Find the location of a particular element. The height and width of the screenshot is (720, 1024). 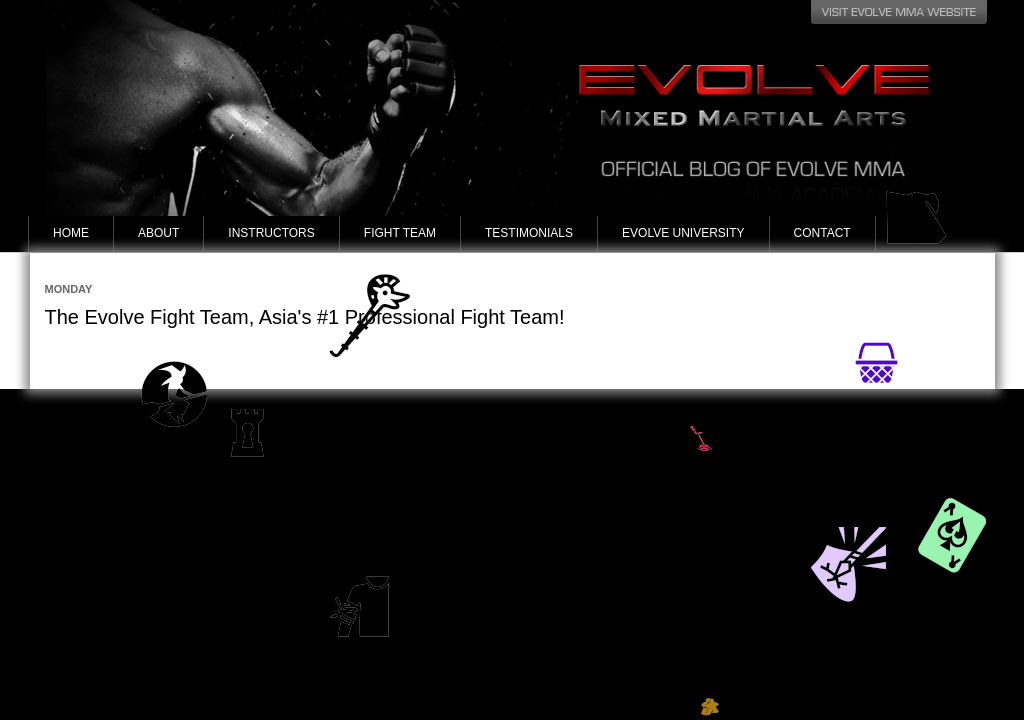

ace of spades playing card is located at coordinates (952, 535).